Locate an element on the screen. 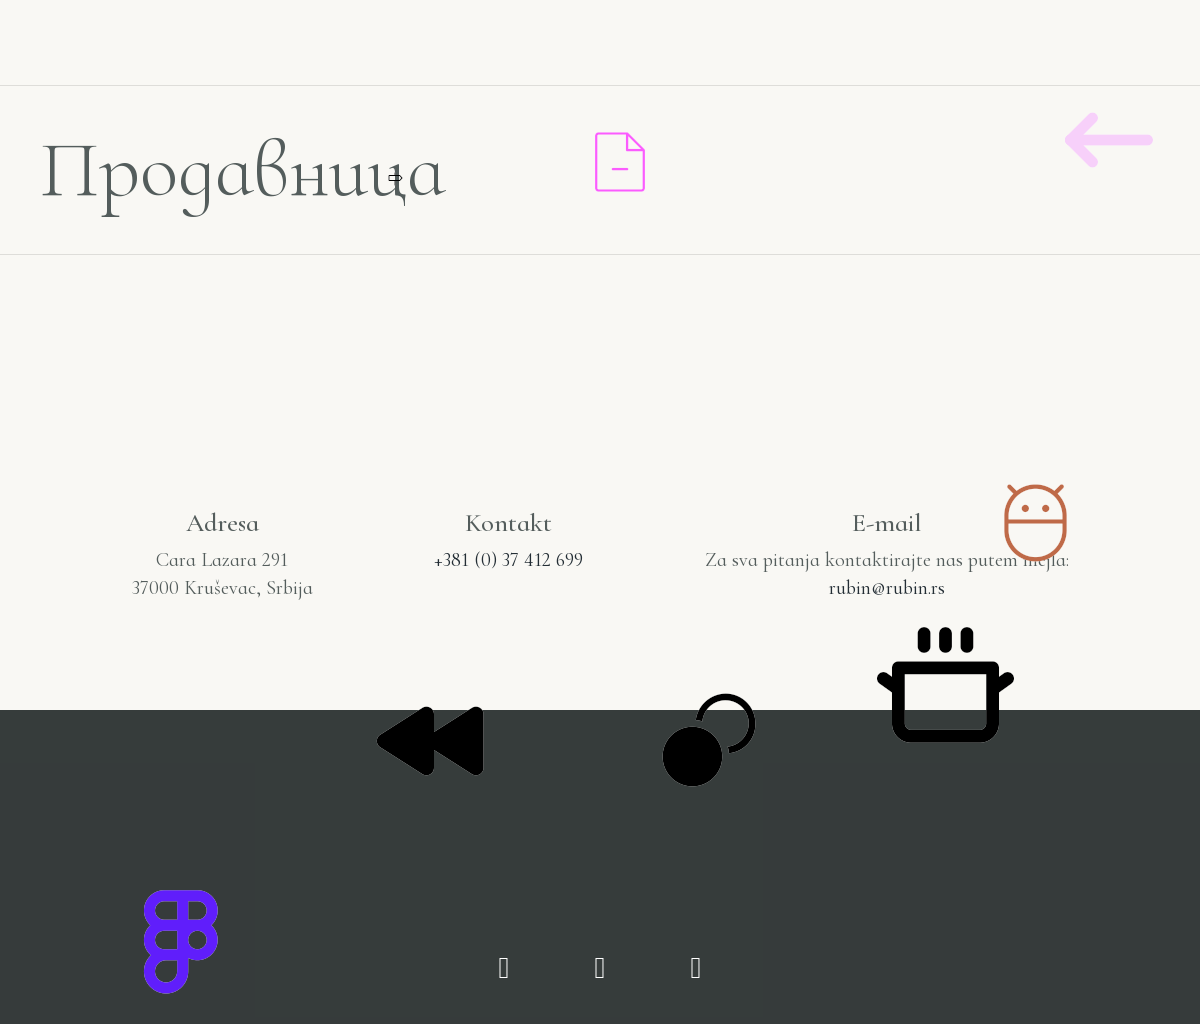 This screenshot has width=1200, height=1024. android device or system settings is located at coordinates (1035, 521).